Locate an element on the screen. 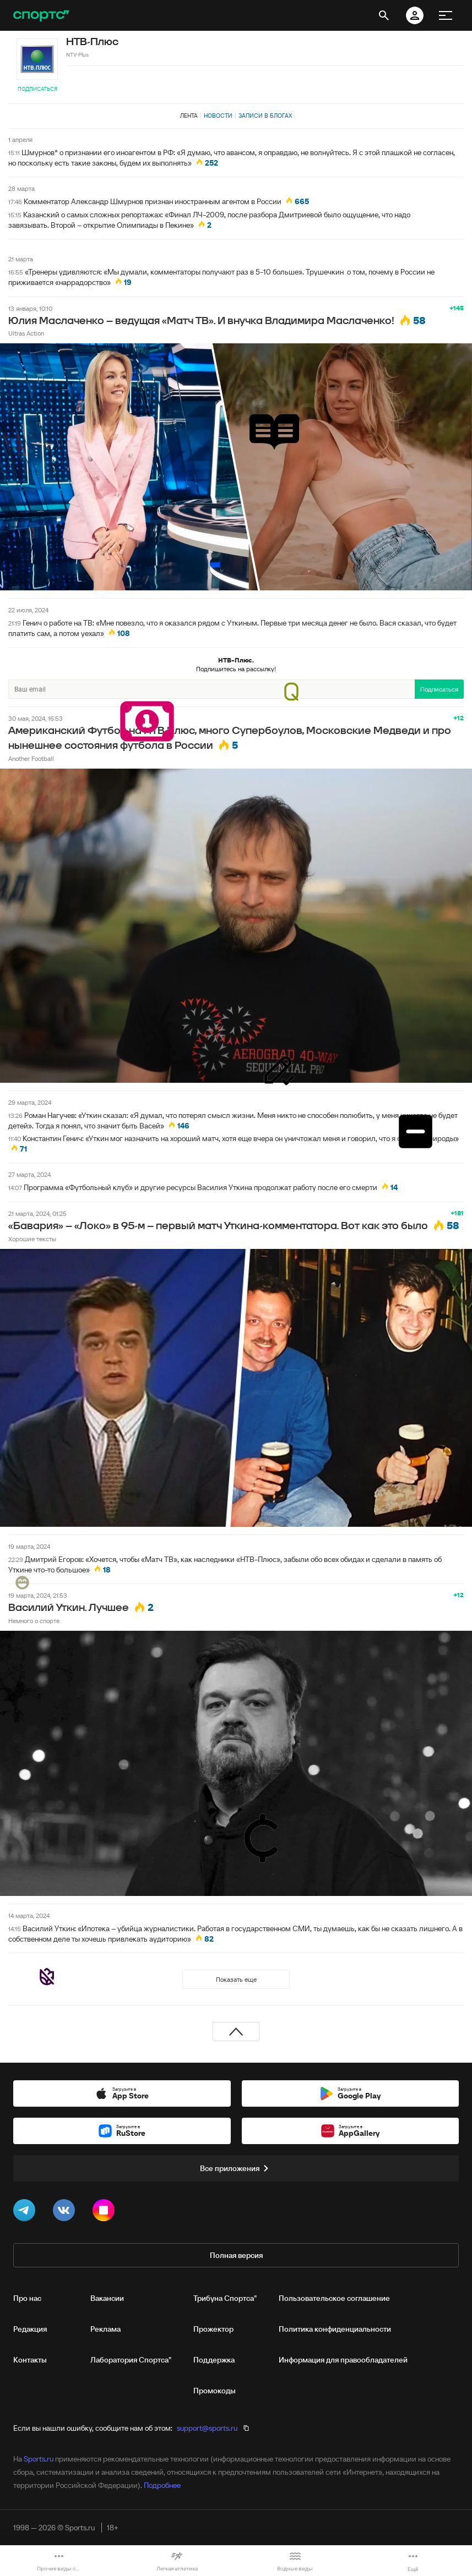 The height and width of the screenshot is (2576, 472). add a reaction to a message is located at coordinates (22, 1582).